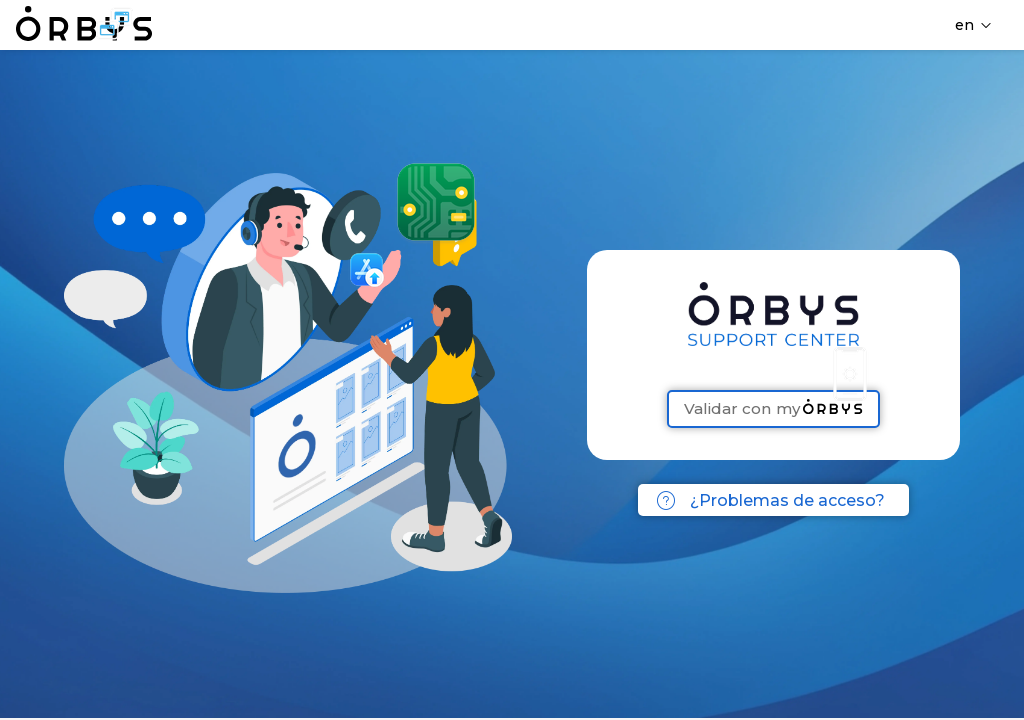 The width and height of the screenshot is (1024, 720). What do you see at coordinates (850, 374) in the screenshot?
I see `indicates kde connect is running in the system tray` at bounding box center [850, 374].